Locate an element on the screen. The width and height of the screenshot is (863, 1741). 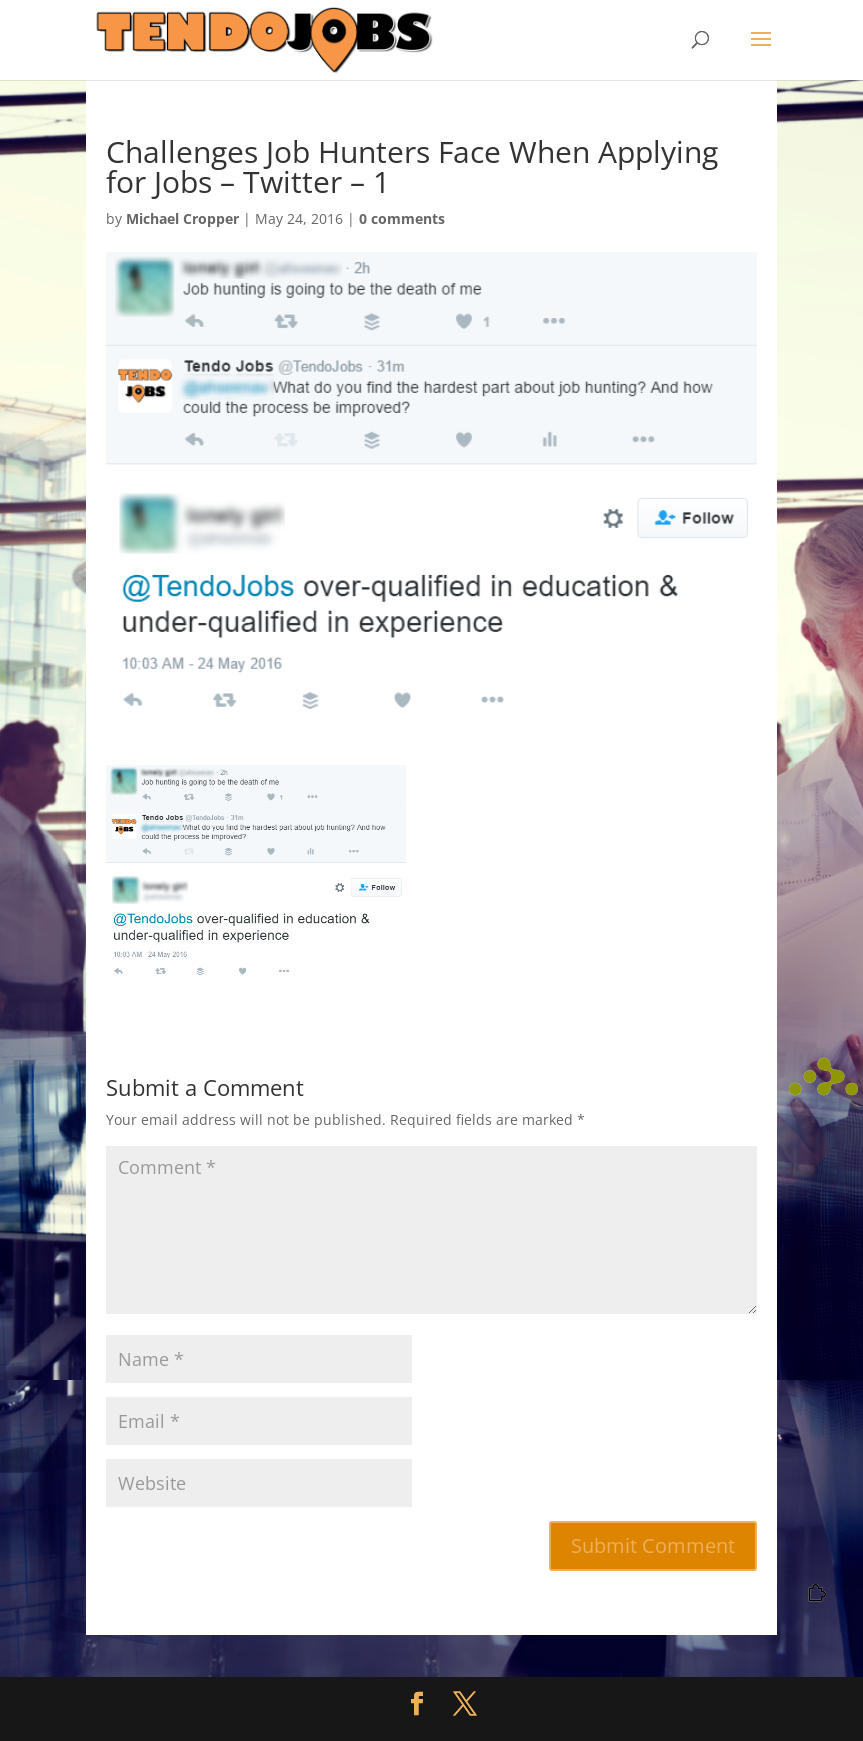
react router library logo is located at coordinates (823, 1076).